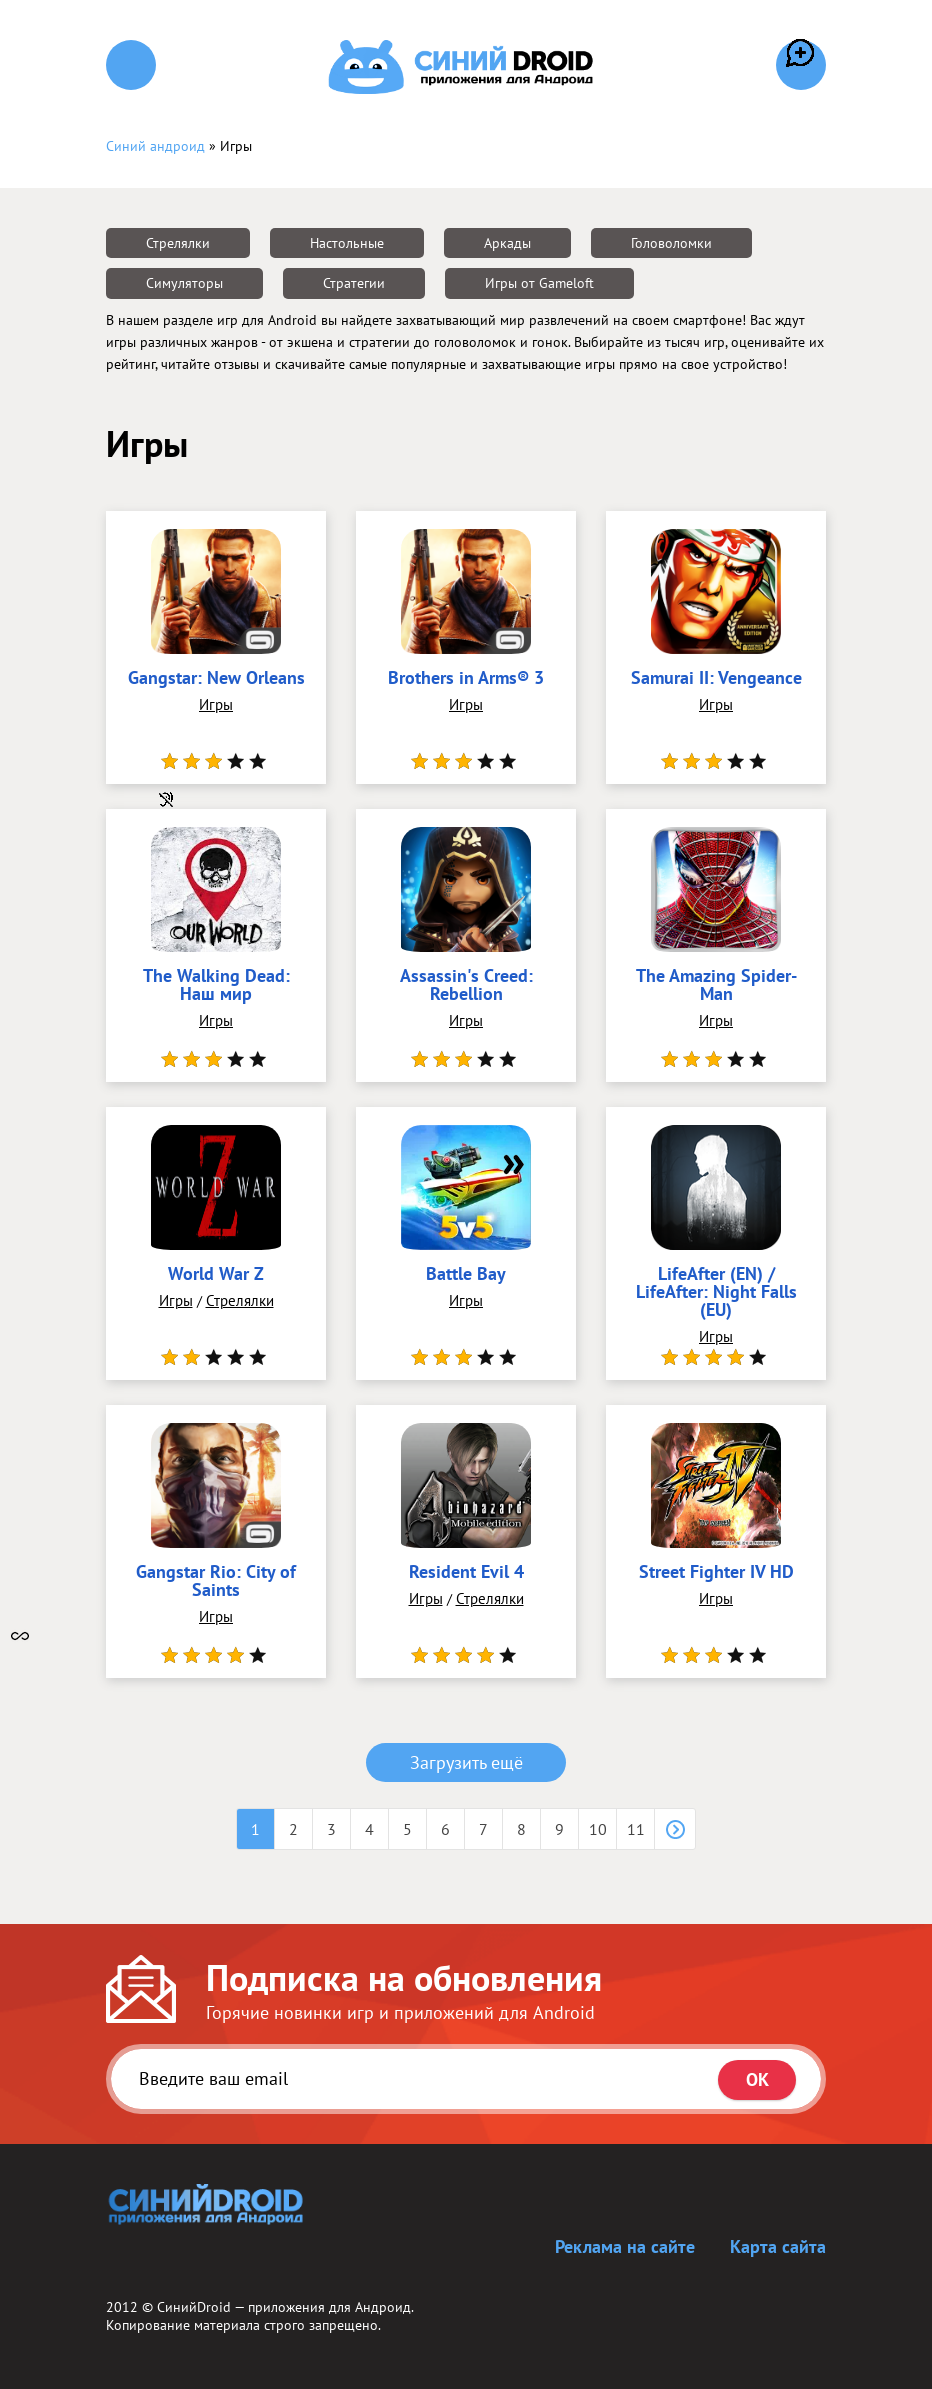 The width and height of the screenshot is (932, 2389). I want to click on indicates unlimited or infinite capacity, so click(20, 1636).